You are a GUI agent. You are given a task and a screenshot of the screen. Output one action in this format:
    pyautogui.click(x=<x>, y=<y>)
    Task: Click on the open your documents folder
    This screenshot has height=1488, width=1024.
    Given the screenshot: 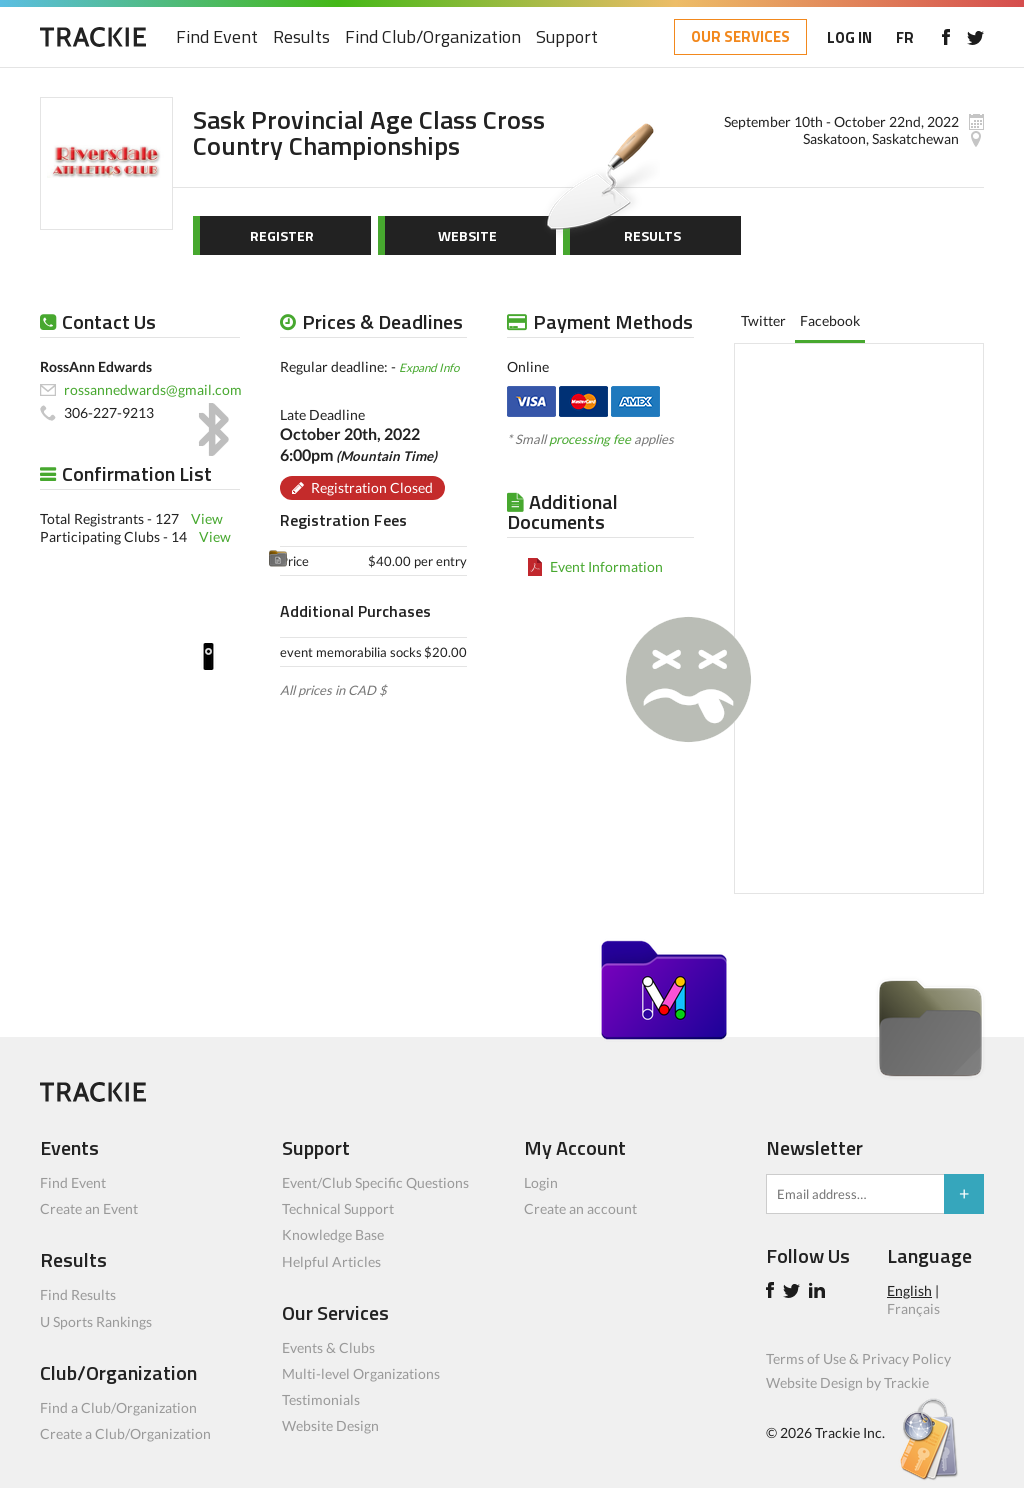 What is the action you would take?
    pyautogui.click(x=278, y=558)
    